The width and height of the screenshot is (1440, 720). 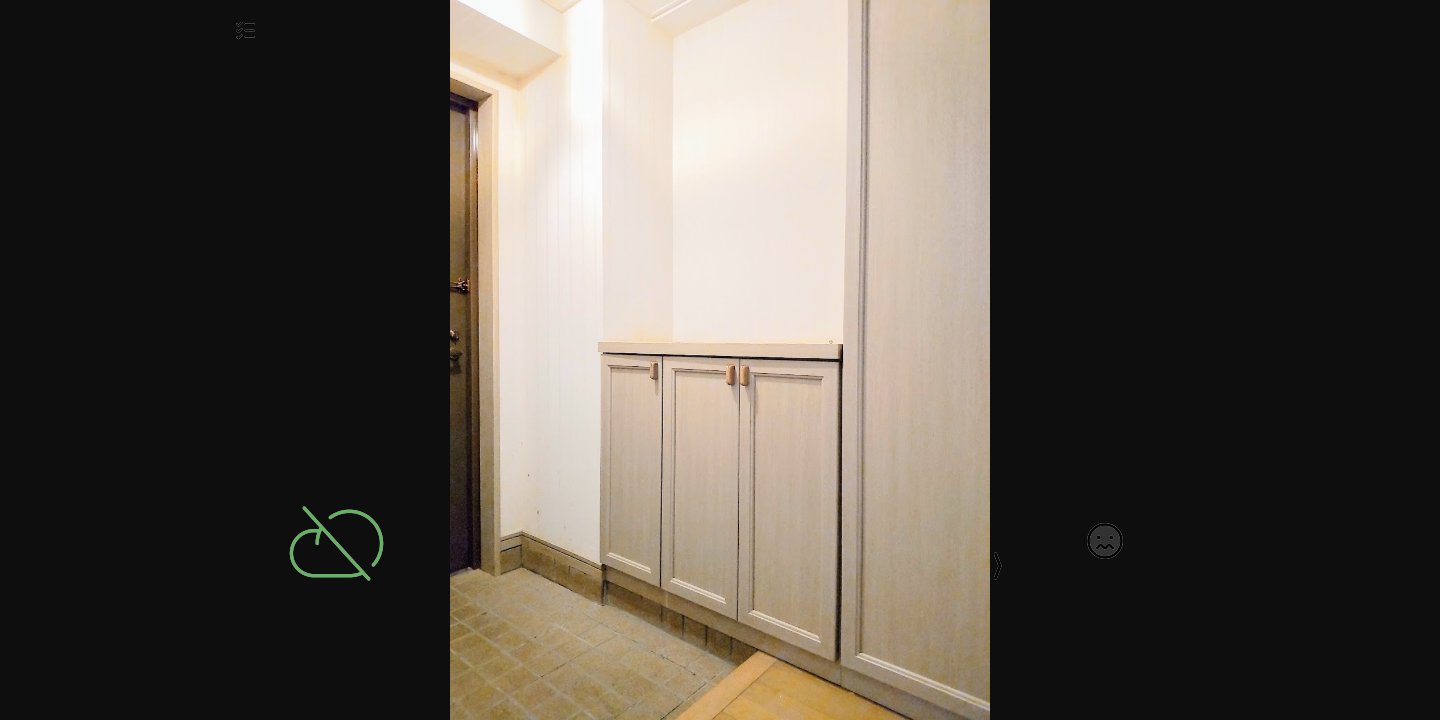 I want to click on navigate to the next item or page, so click(x=997, y=566).